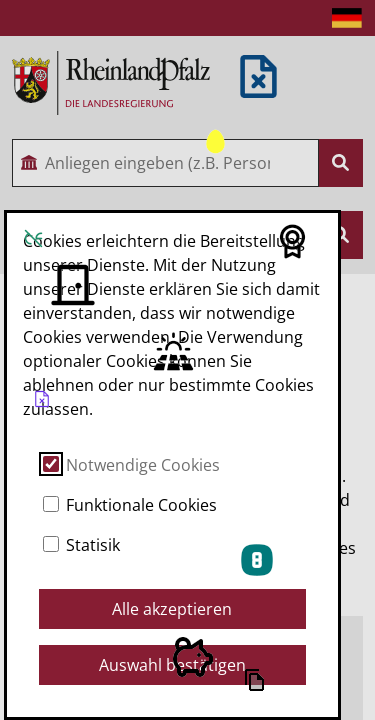 The width and height of the screenshot is (375, 720). Describe the element at coordinates (257, 560) in the screenshot. I see `indicates item number 8 in a list or sequence` at that location.